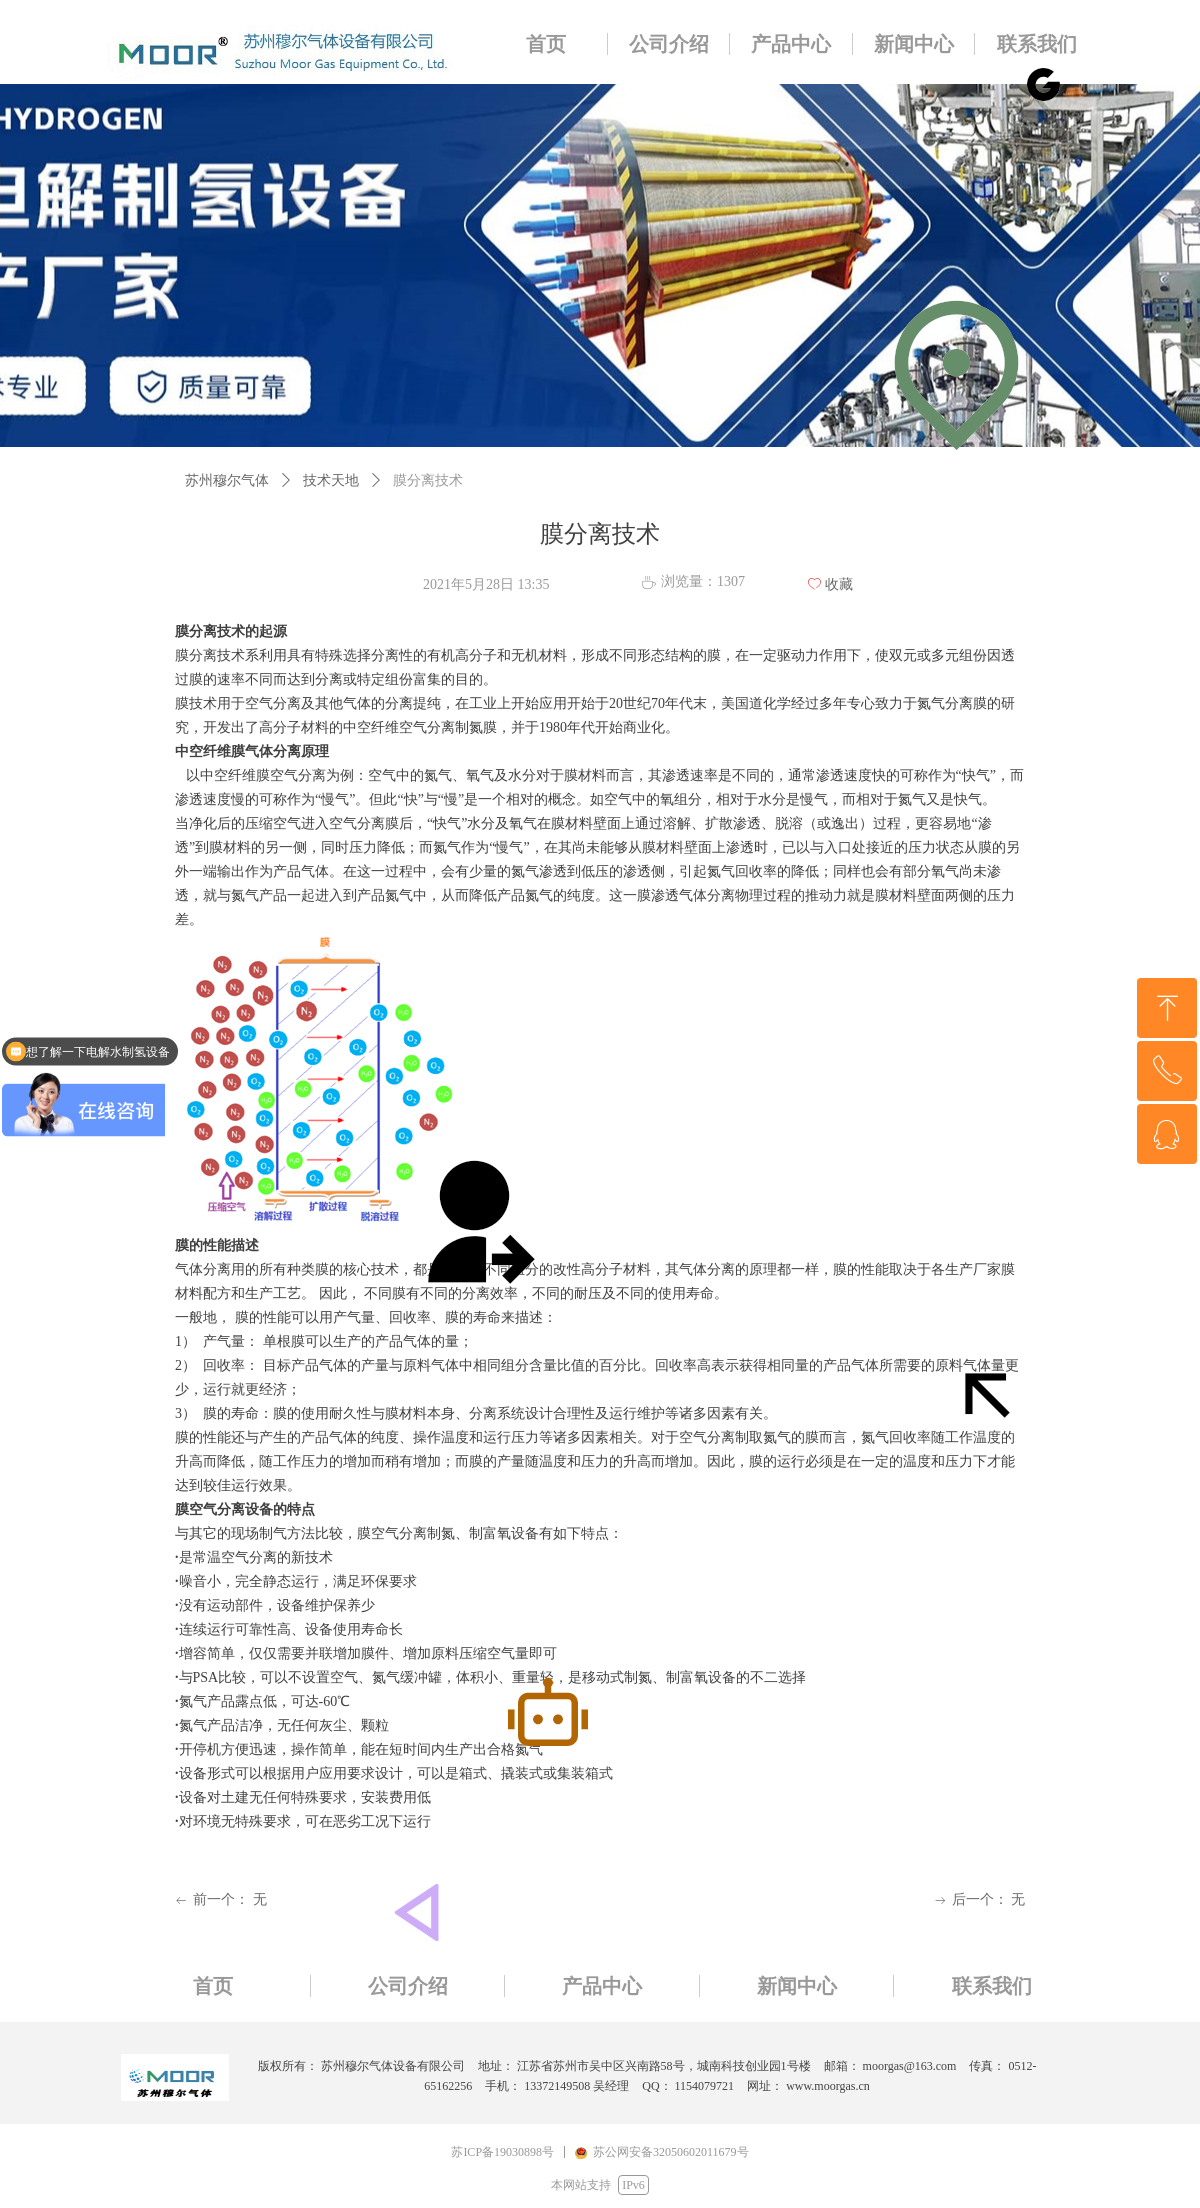  What do you see at coordinates (423, 1912) in the screenshot?
I see `play media in reverse` at bounding box center [423, 1912].